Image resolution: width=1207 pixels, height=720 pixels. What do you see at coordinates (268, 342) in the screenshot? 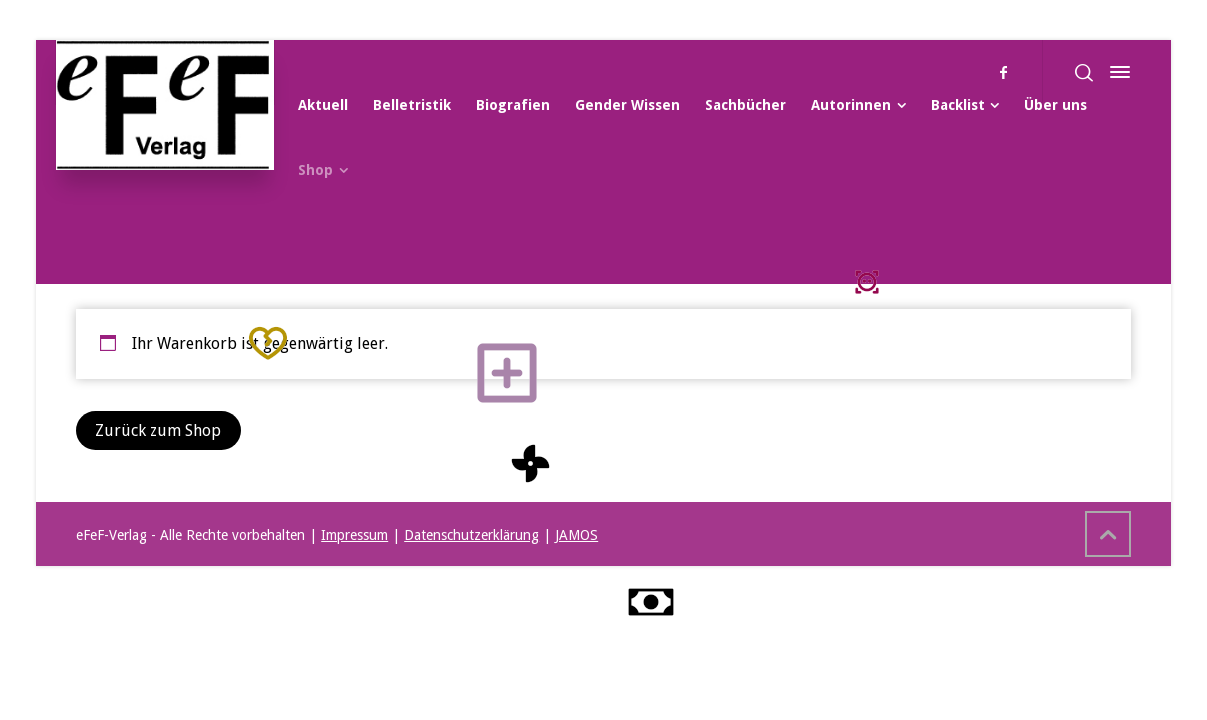
I see `indicates a broken heart or heartbreak status` at bounding box center [268, 342].